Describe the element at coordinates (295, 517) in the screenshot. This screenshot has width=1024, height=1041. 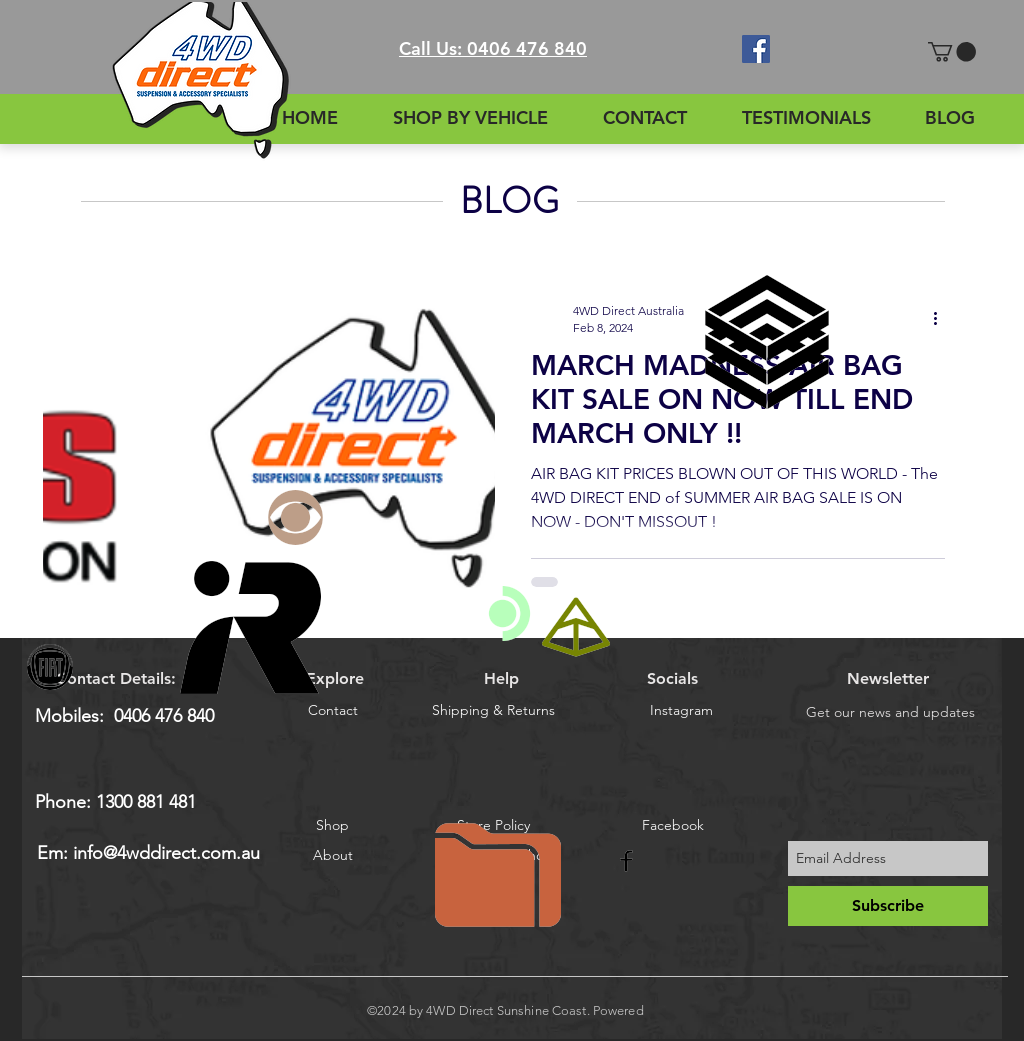
I see `CBS network logo` at that location.